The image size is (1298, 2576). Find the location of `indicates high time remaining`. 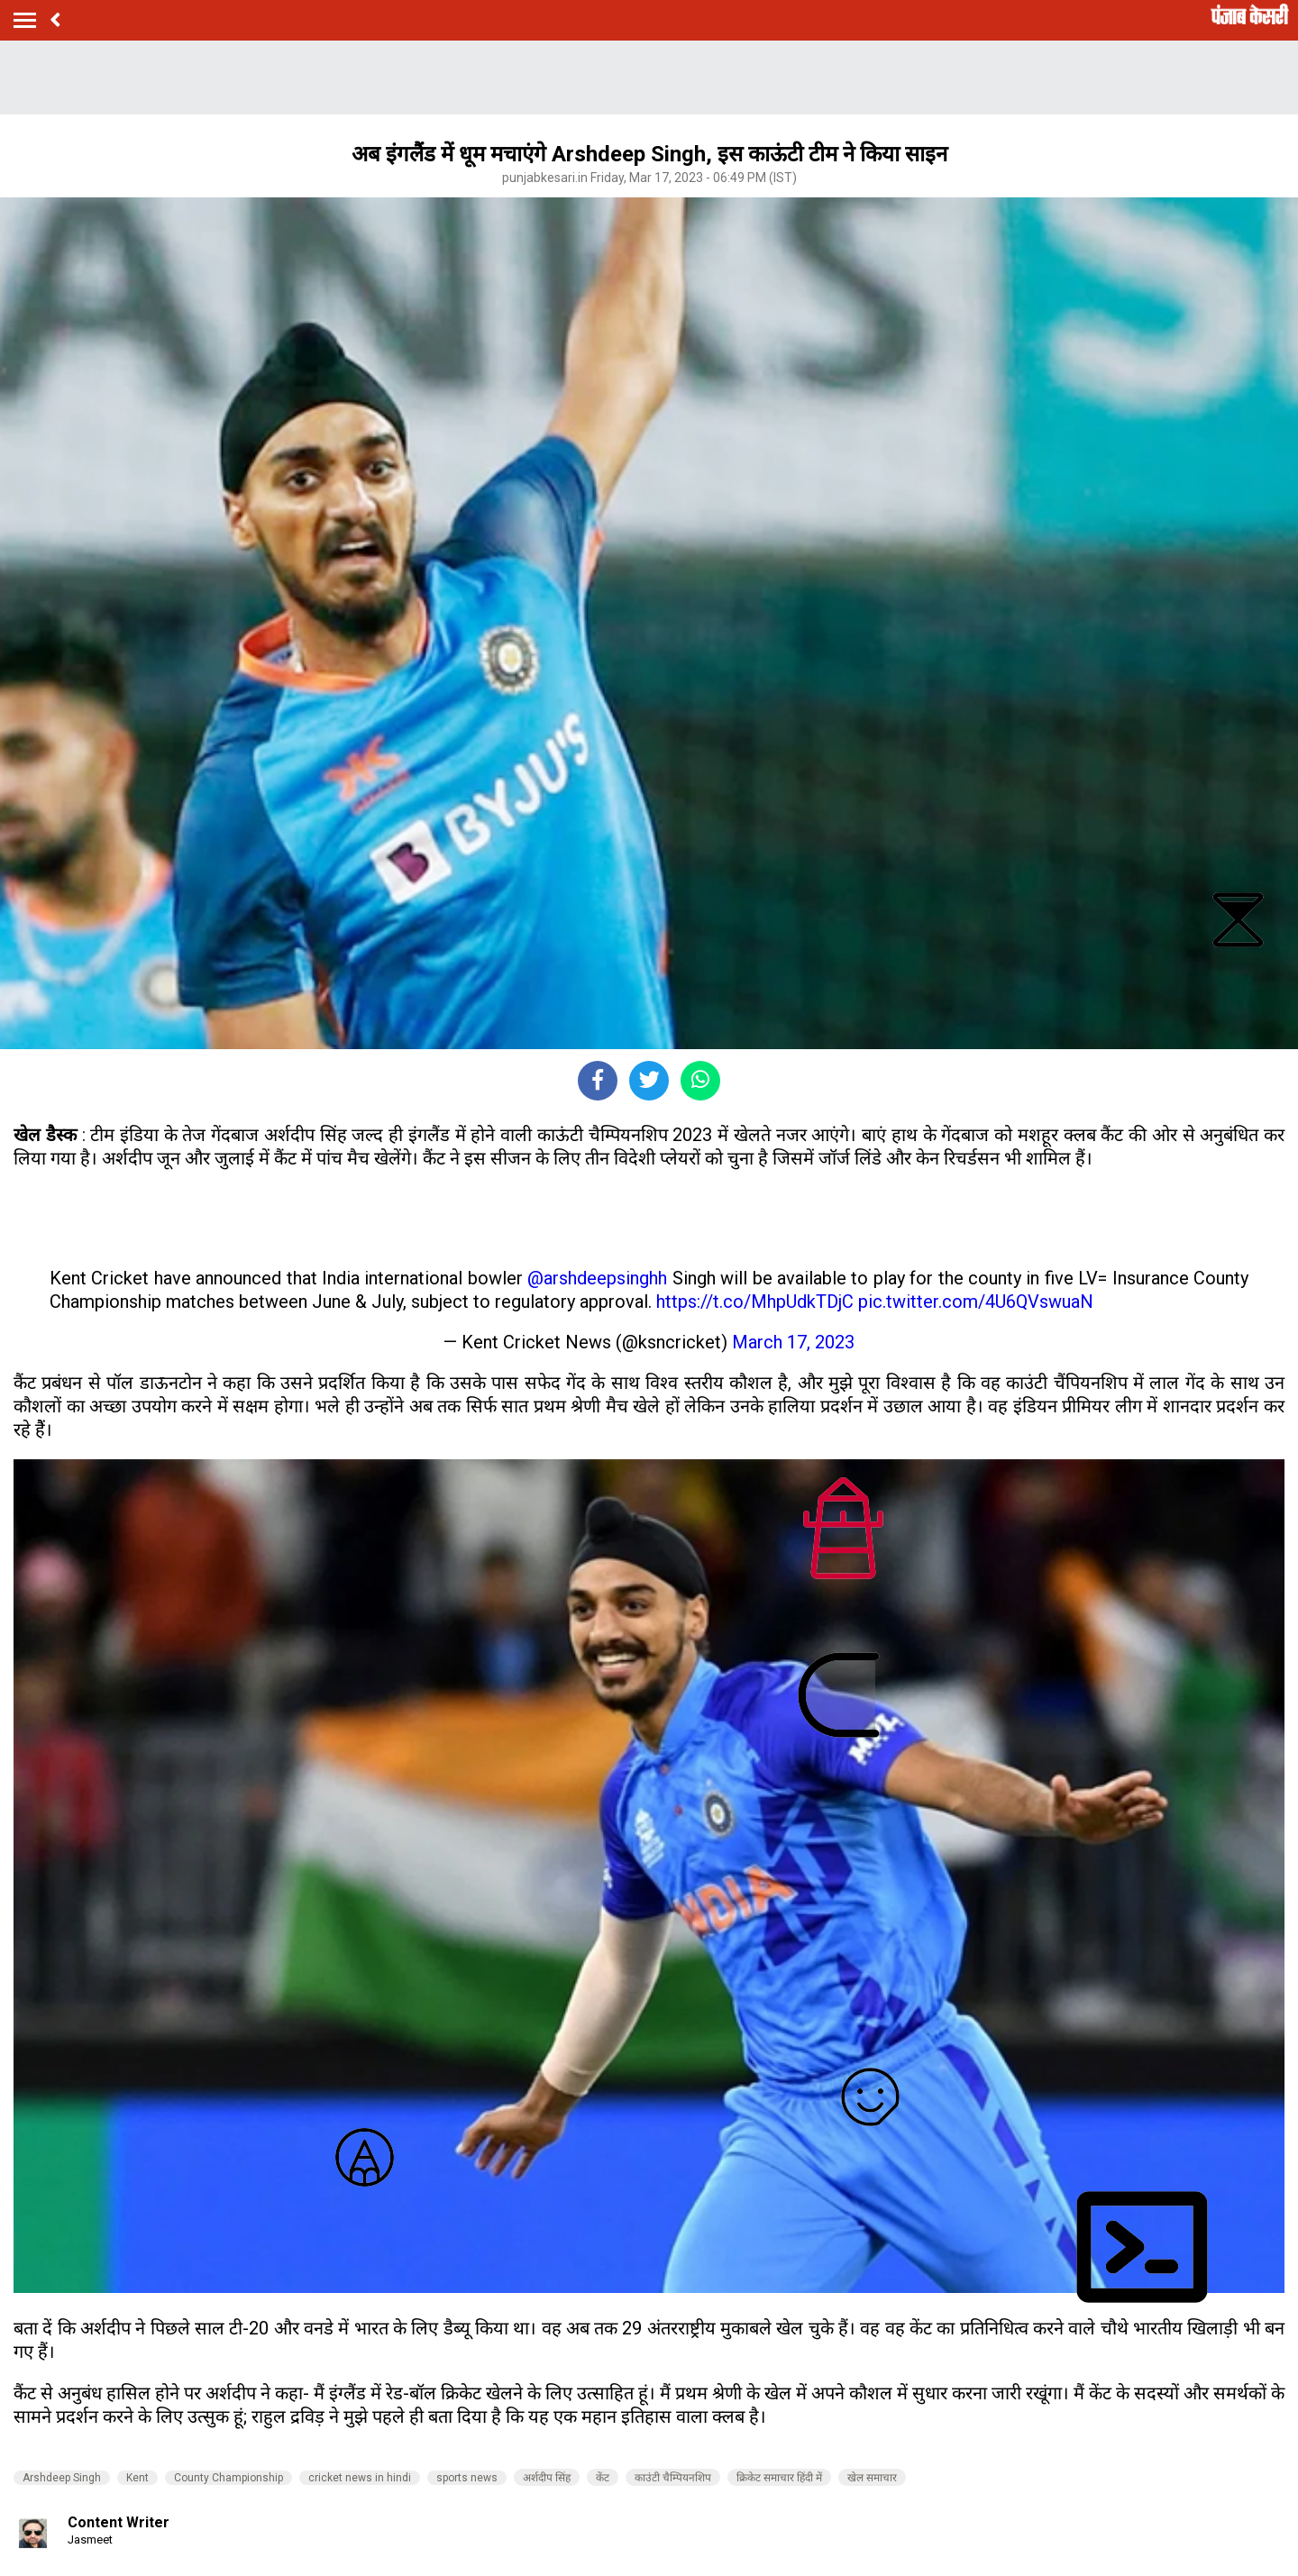

indicates high time remaining is located at coordinates (1238, 919).